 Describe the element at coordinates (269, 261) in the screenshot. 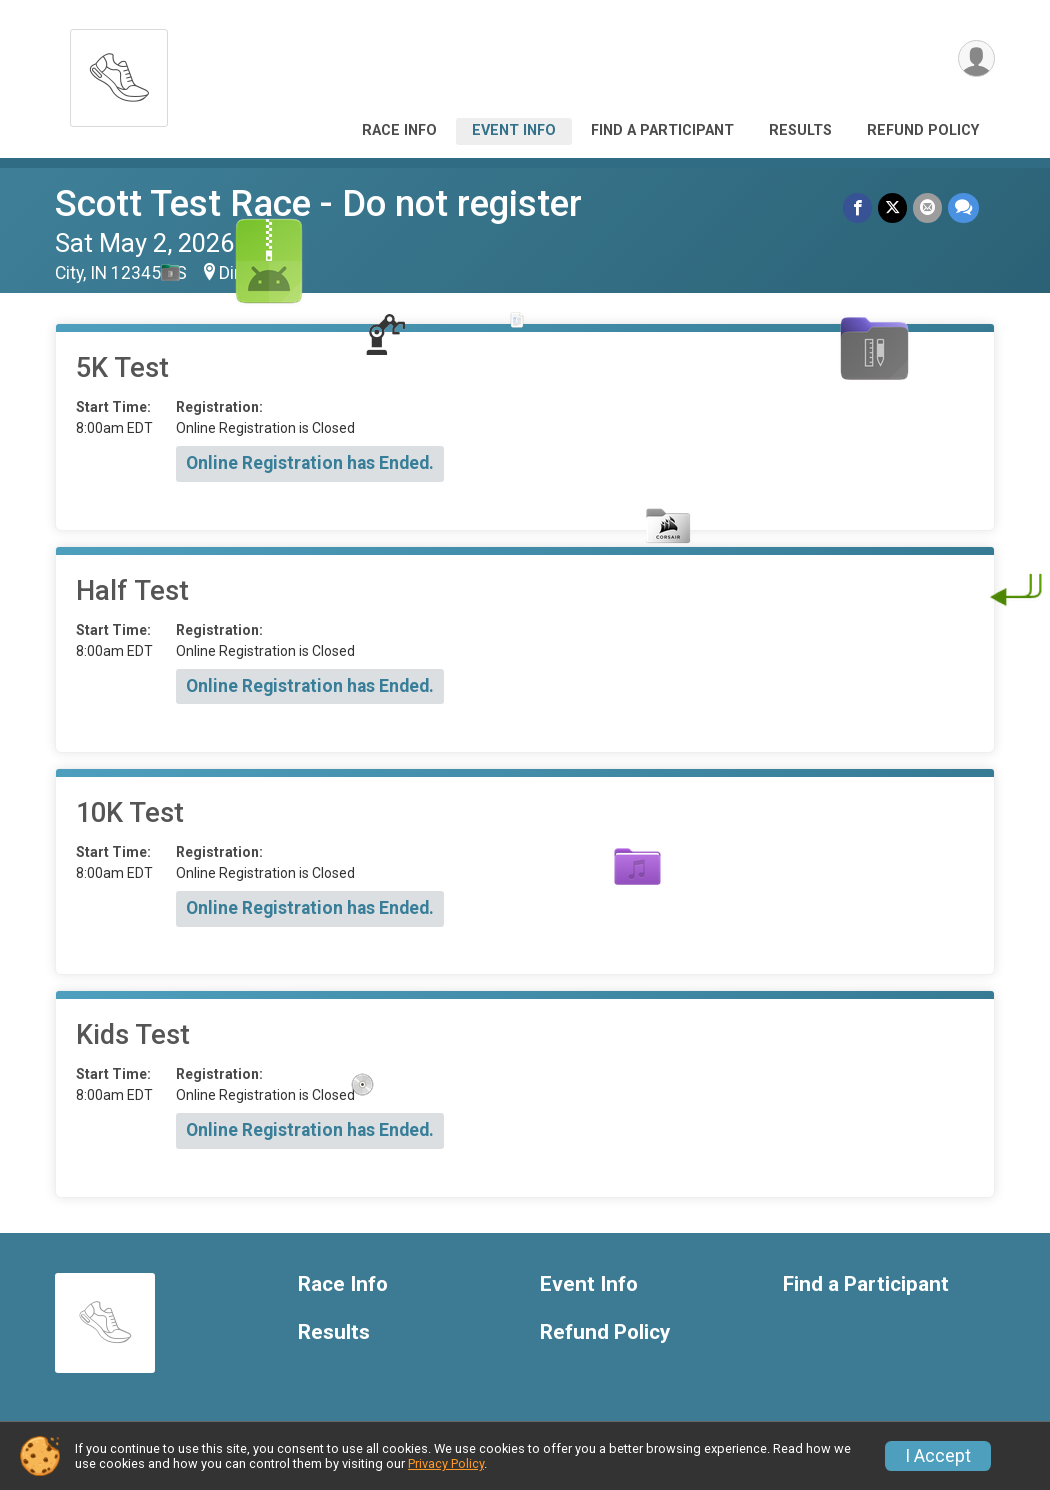

I see `android application package file (APK)` at that location.